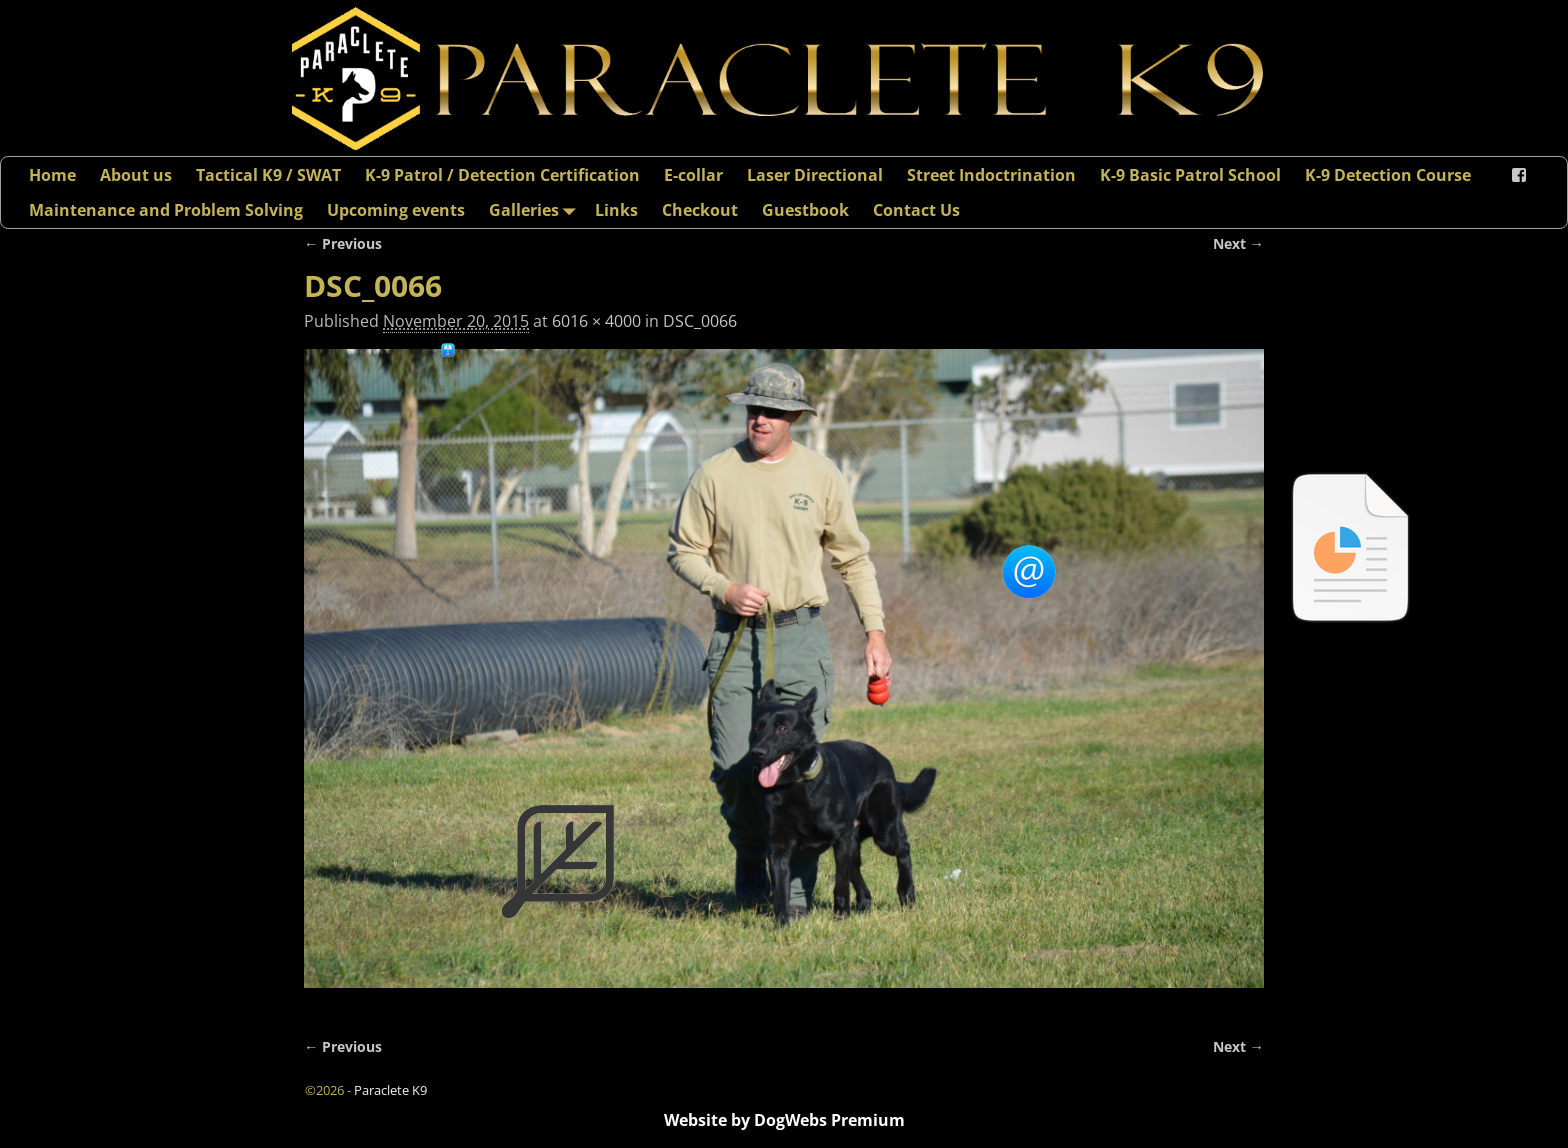  Describe the element at coordinates (448, 350) in the screenshot. I see `open keynote to create or edit presentations` at that location.